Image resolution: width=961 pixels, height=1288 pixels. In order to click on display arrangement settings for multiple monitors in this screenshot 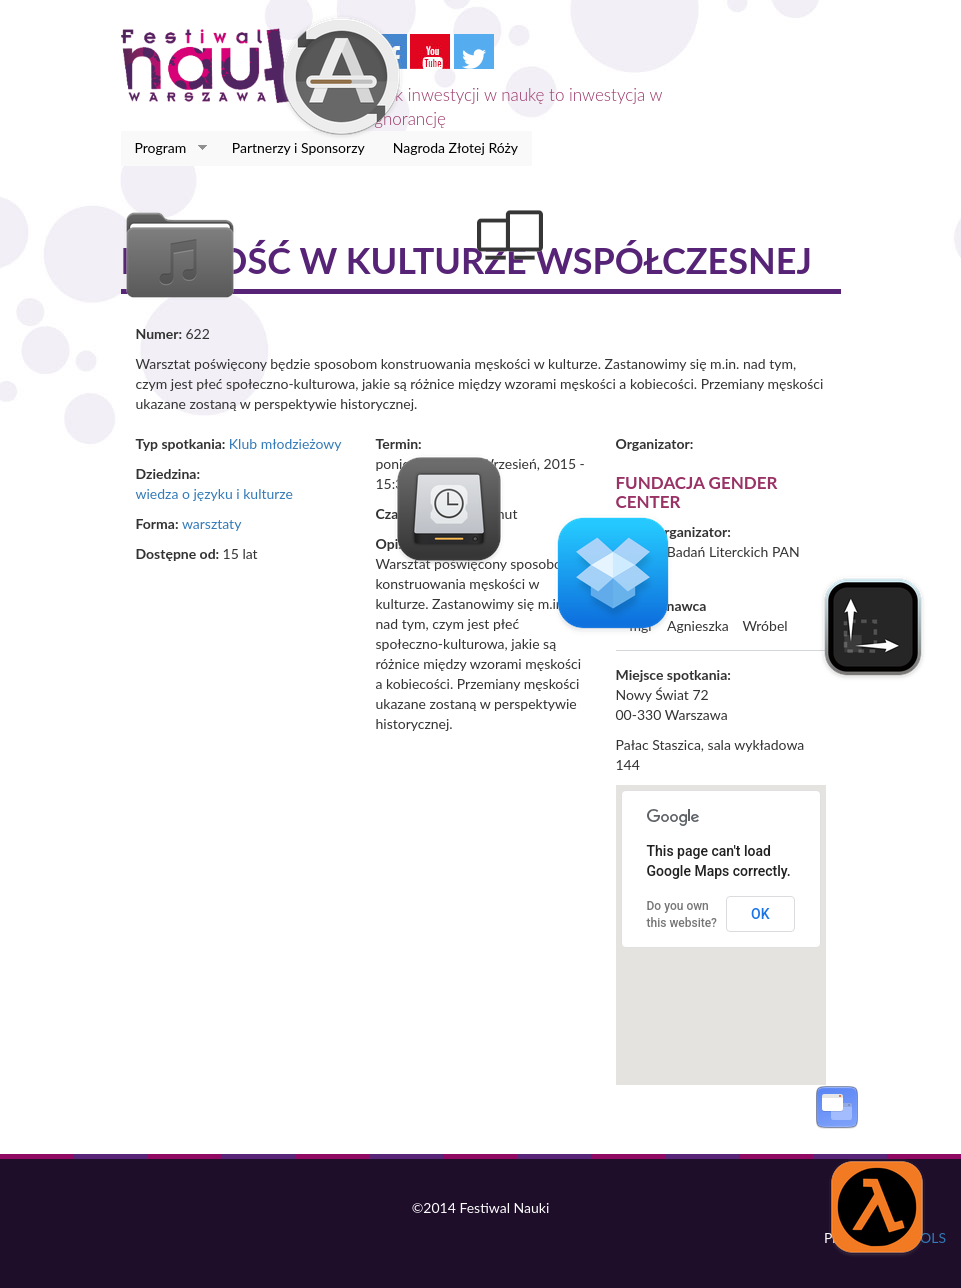, I will do `click(510, 235)`.